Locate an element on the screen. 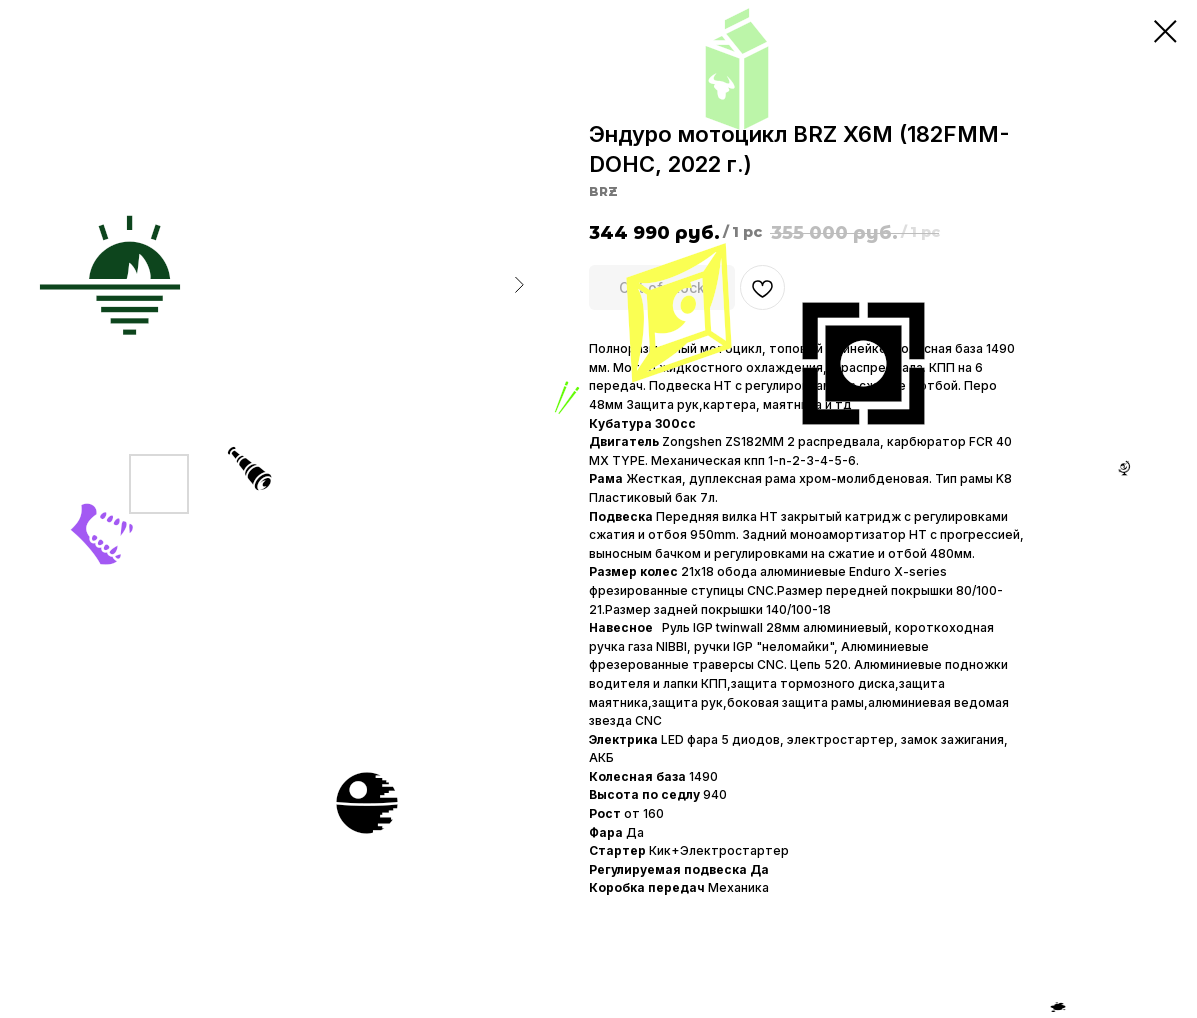 This screenshot has width=1197, height=1018. Death Star icon from Star Wars franchise is located at coordinates (367, 803).